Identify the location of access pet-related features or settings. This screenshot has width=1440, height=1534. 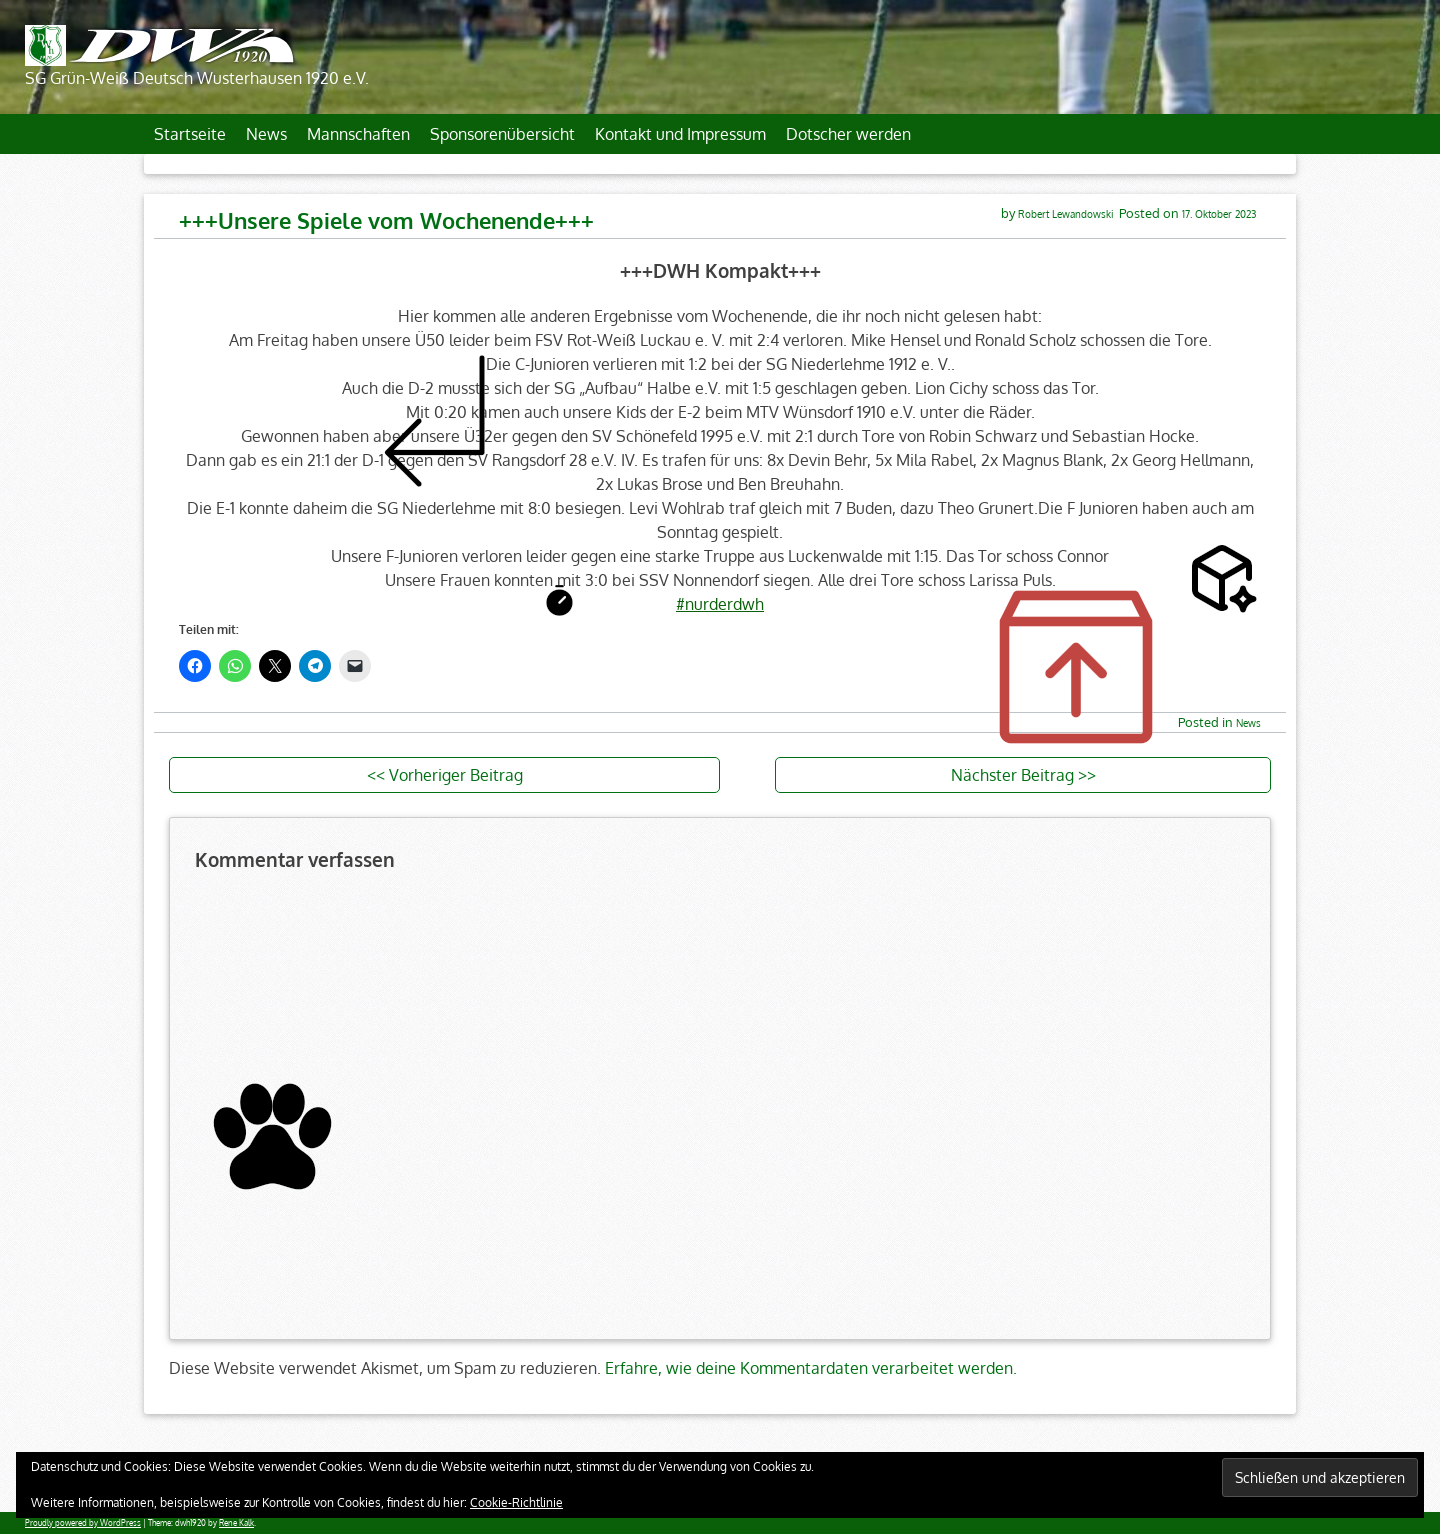
(272, 1136).